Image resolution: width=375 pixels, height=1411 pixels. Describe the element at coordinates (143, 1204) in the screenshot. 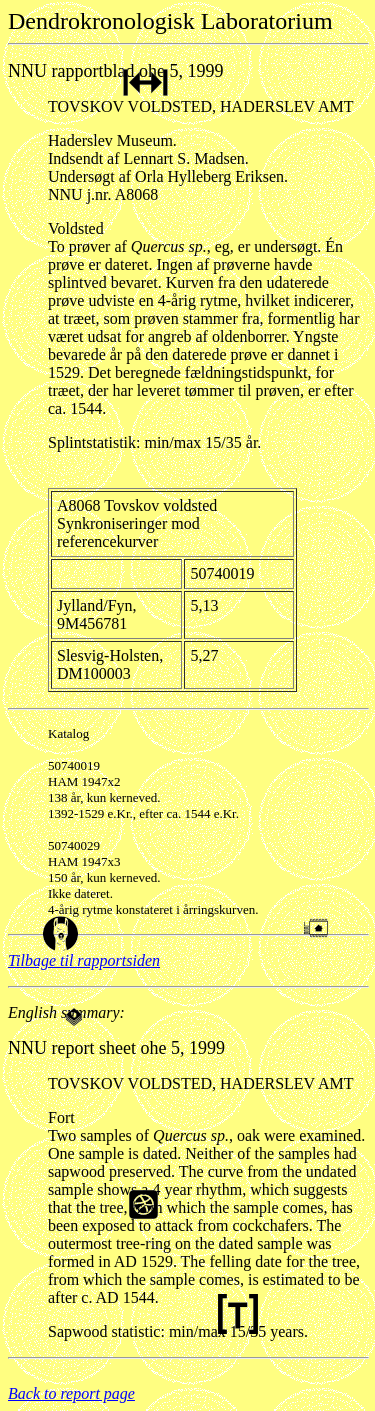

I see `link to dribbble profile` at that location.